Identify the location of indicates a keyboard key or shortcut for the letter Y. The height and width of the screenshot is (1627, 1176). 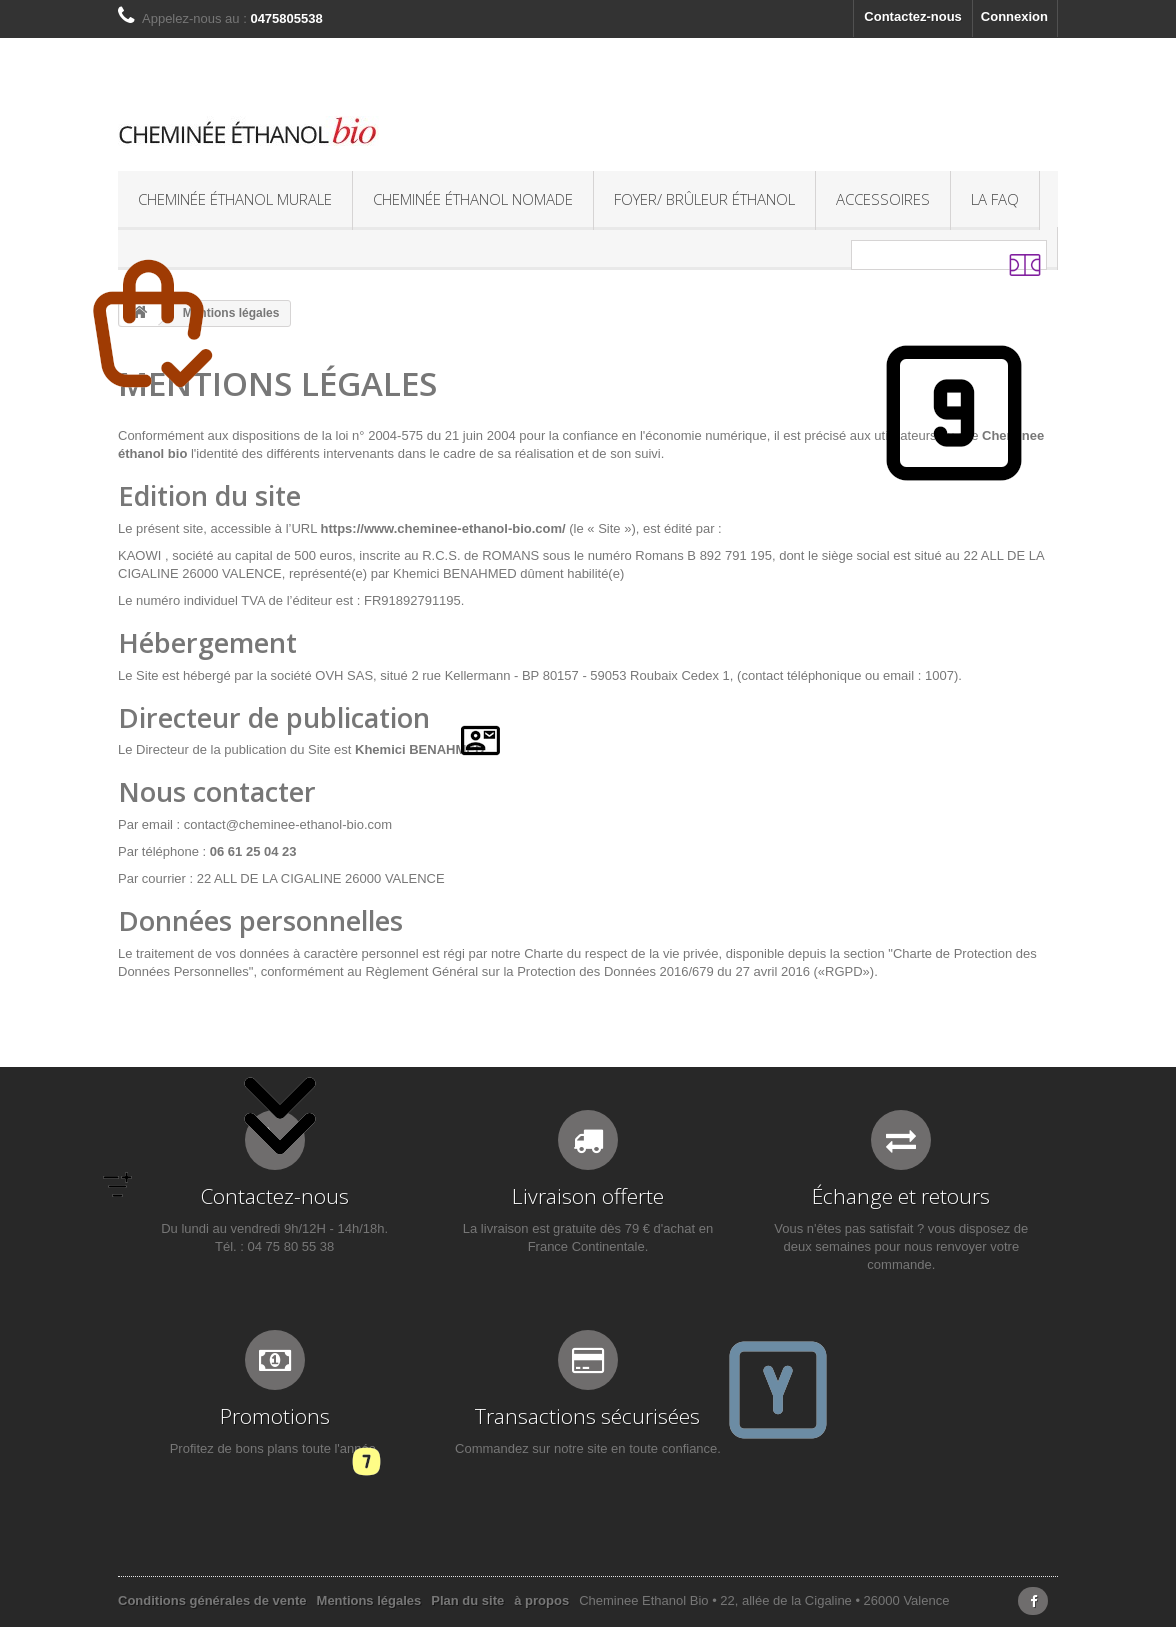
(778, 1390).